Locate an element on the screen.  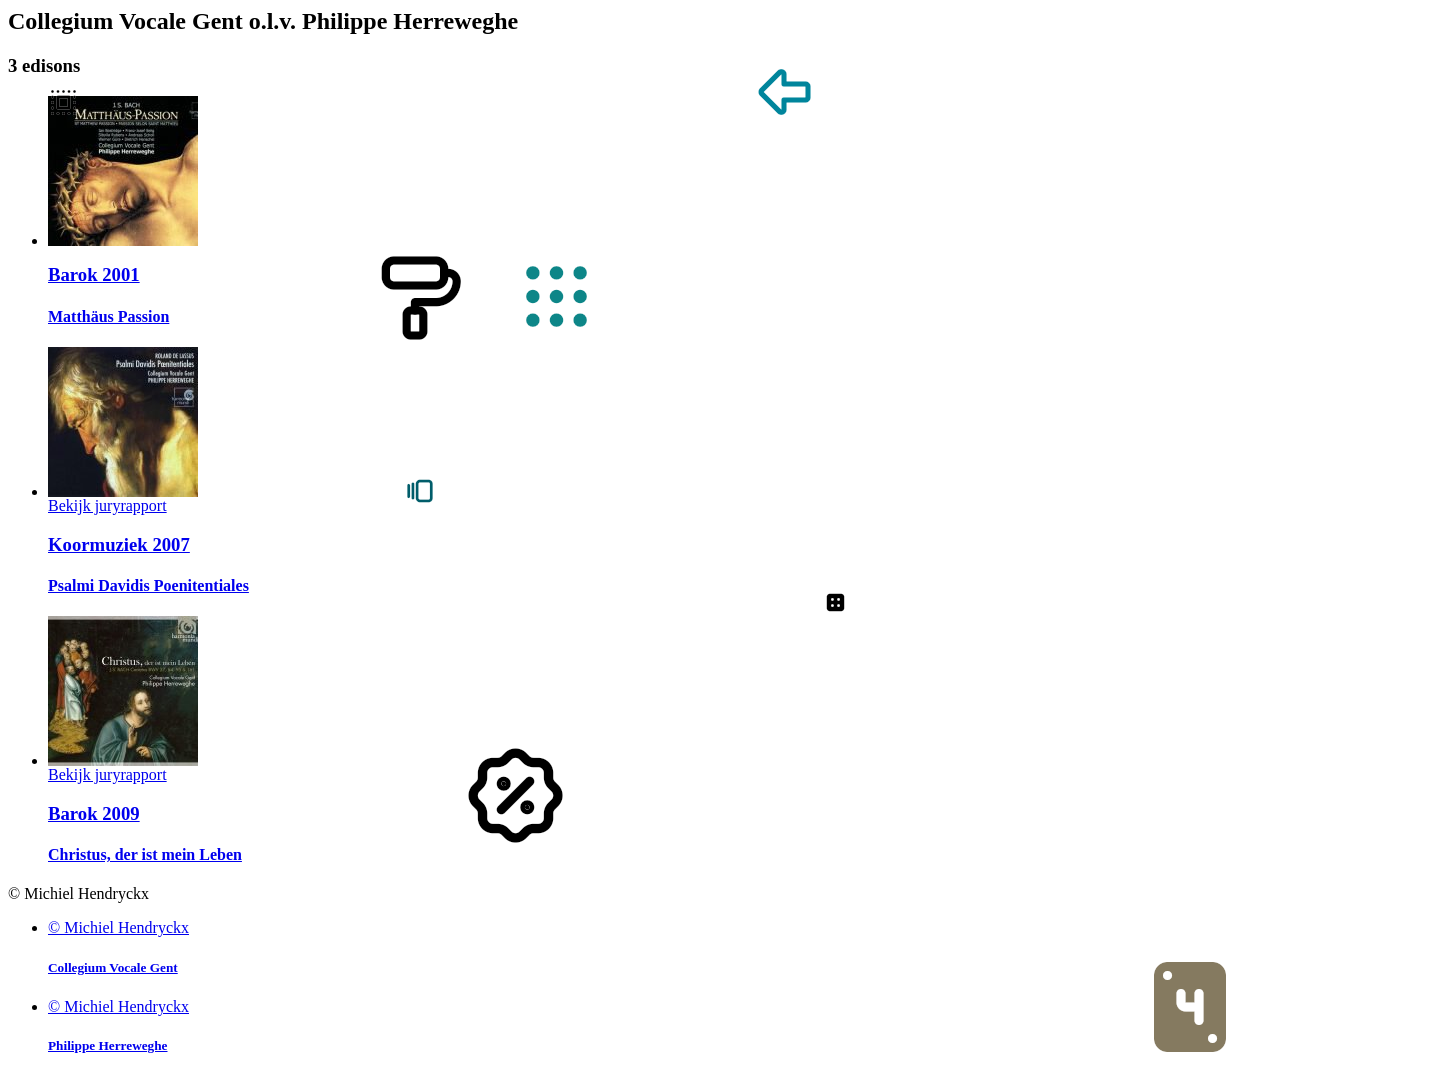
roll or randomize with a value of four is located at coordinates (835, 602).